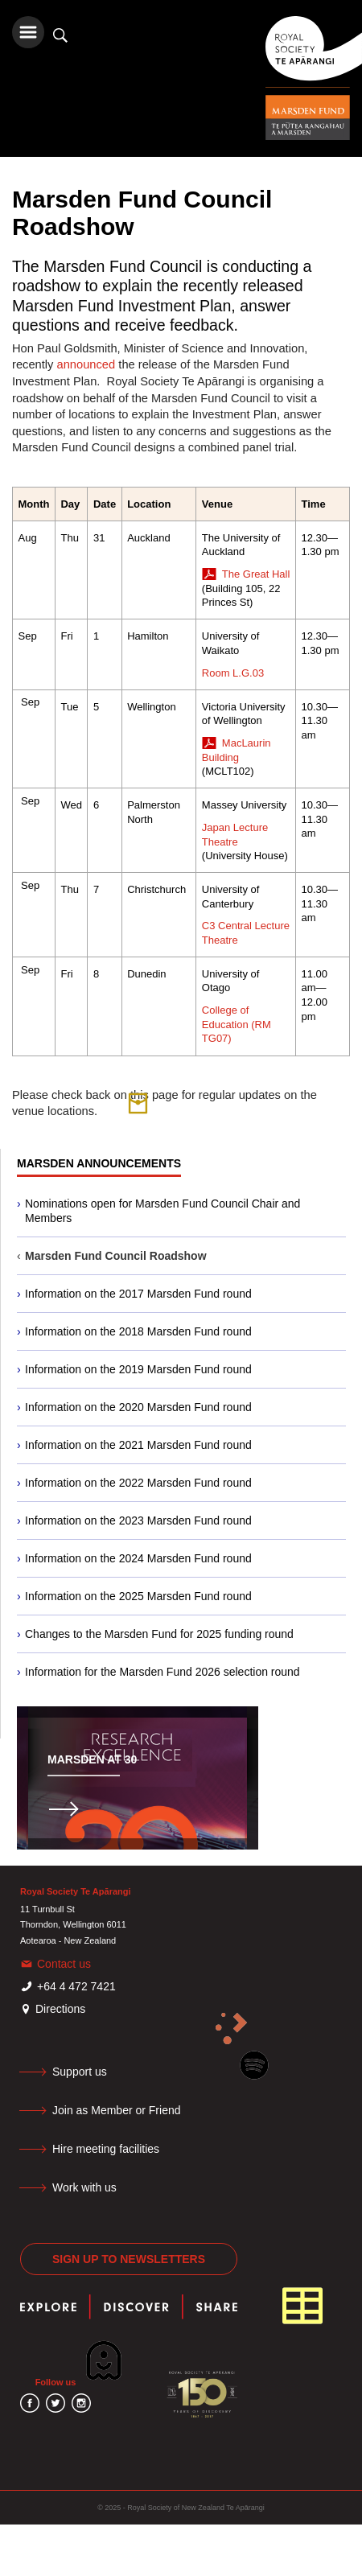 Image resolution: width=362 pixels, height=2576 pixels. I want to click on KDE Plasma desktop environment logo, so click(231, 2028).